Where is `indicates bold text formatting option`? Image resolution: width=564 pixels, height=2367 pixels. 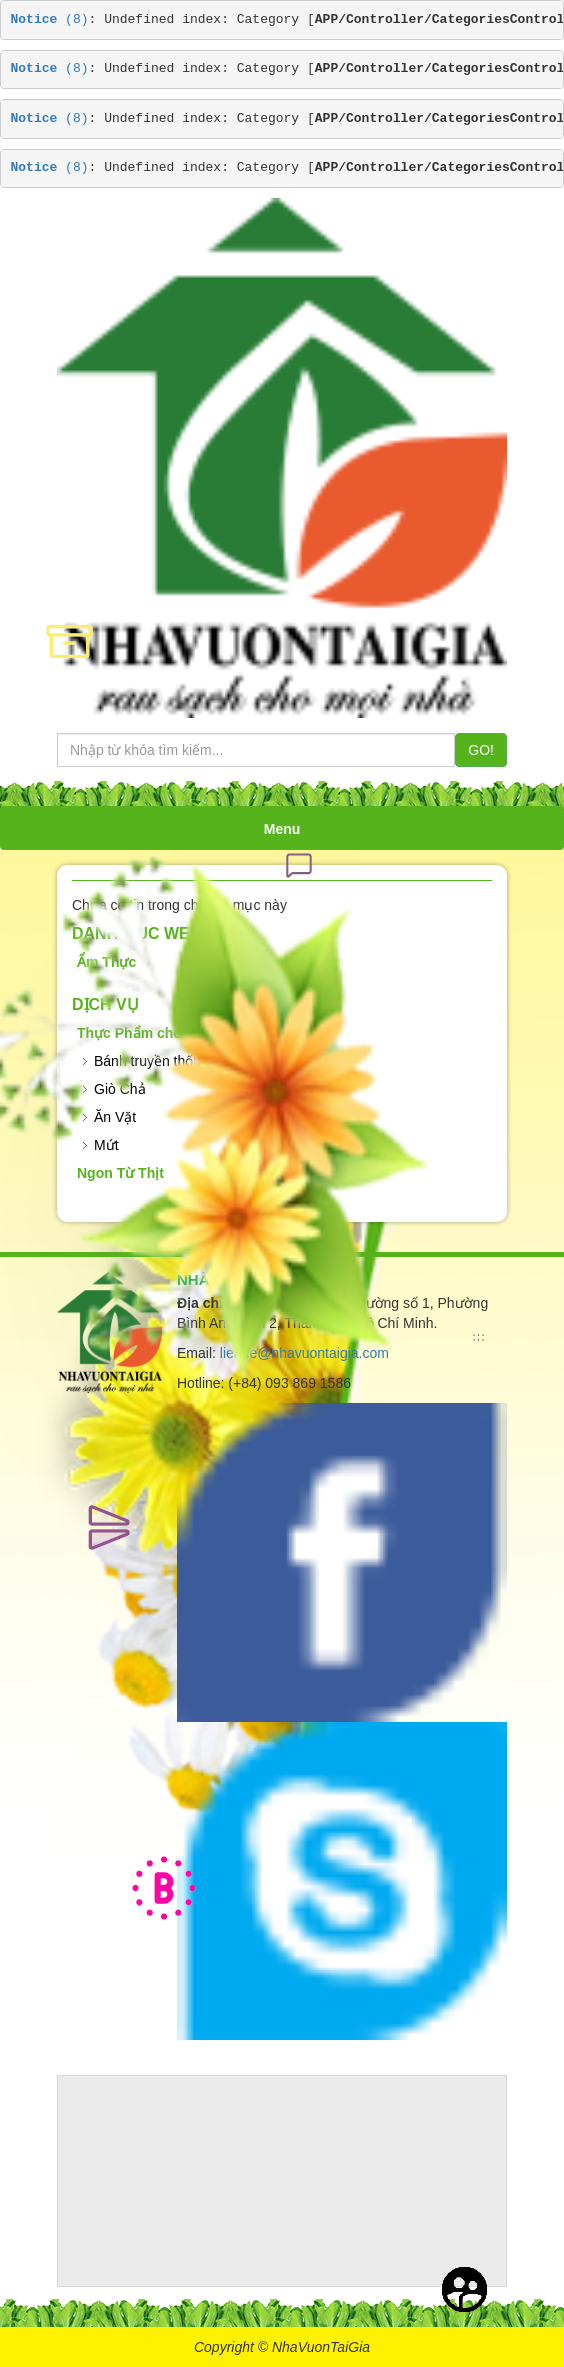 indicates bold text formatting option is located at coordinates (164, 1888).